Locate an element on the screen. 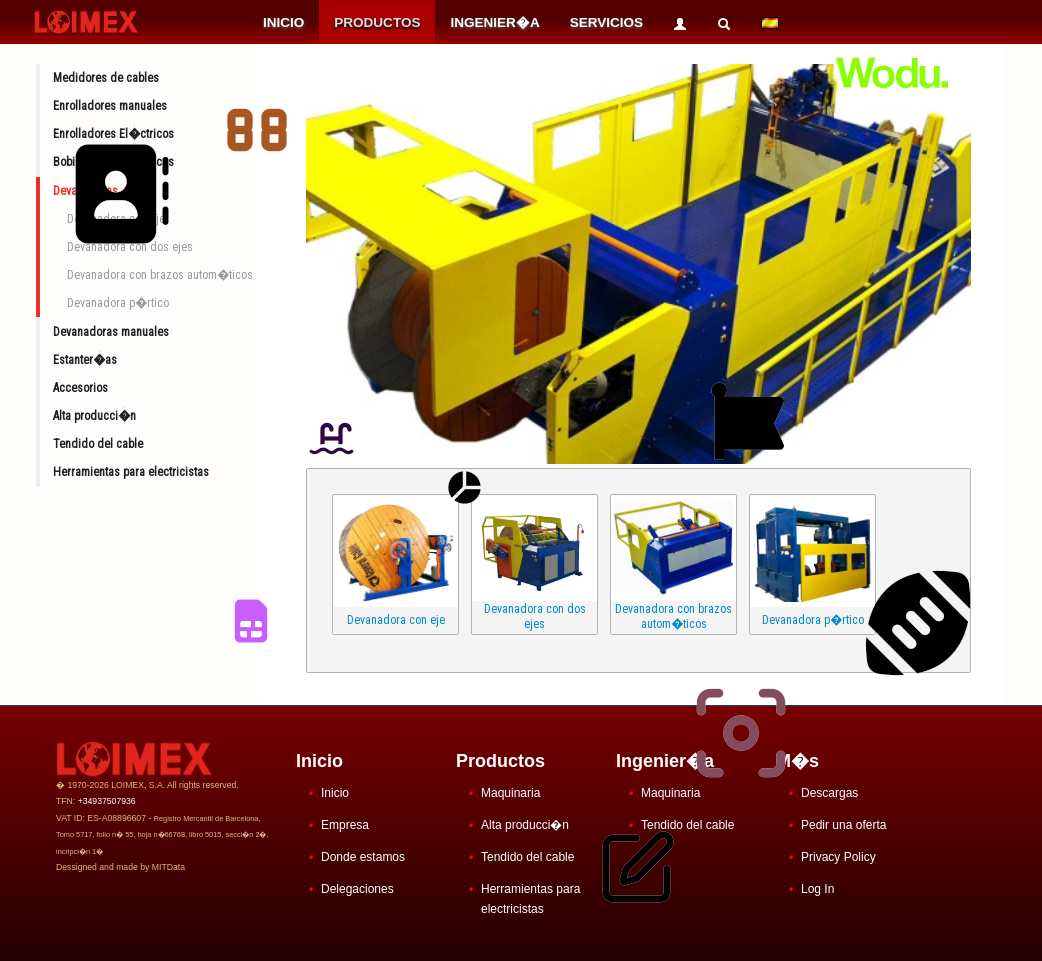 This screenshot has height=961, width=1042. displays the number 88 as a numeric indicator or count is located at coordinates (257, 130).